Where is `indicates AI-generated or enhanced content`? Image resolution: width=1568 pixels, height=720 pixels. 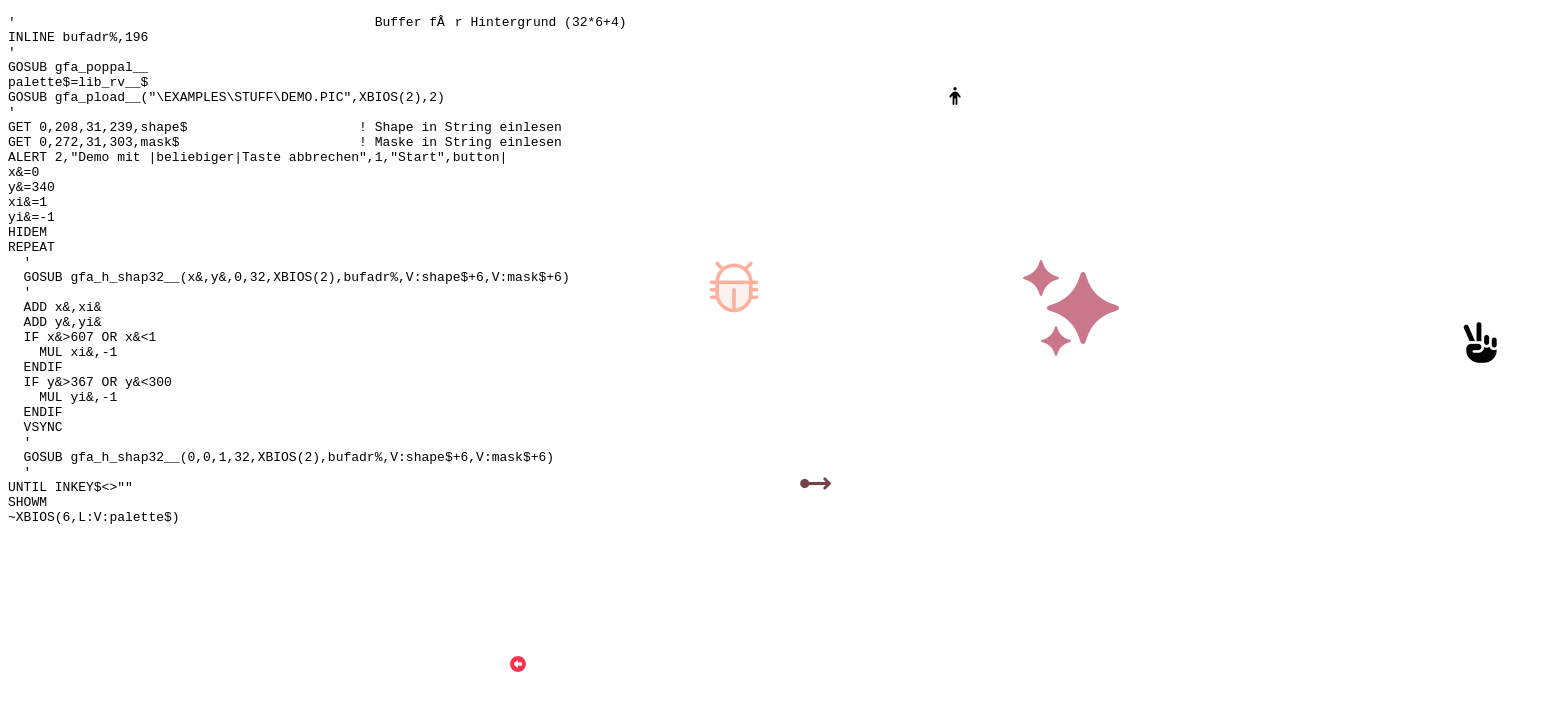
indicates AI-generated or enhanced content is located at coordinates (1071, 308).